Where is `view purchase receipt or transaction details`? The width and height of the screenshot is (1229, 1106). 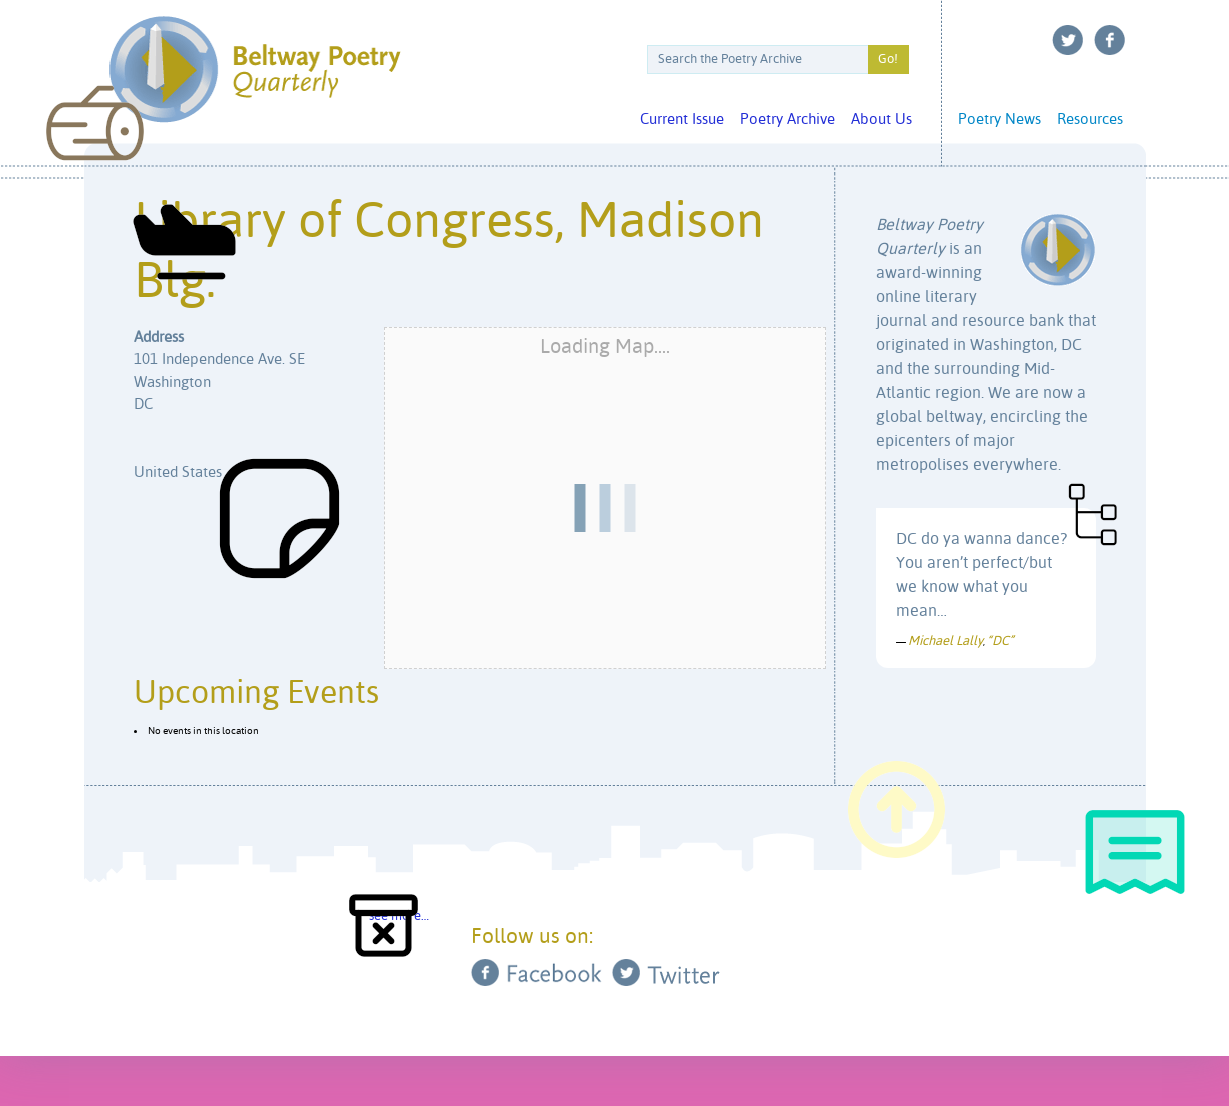
view purchase receipt or transaction details is located at coordinates (1135, 852).